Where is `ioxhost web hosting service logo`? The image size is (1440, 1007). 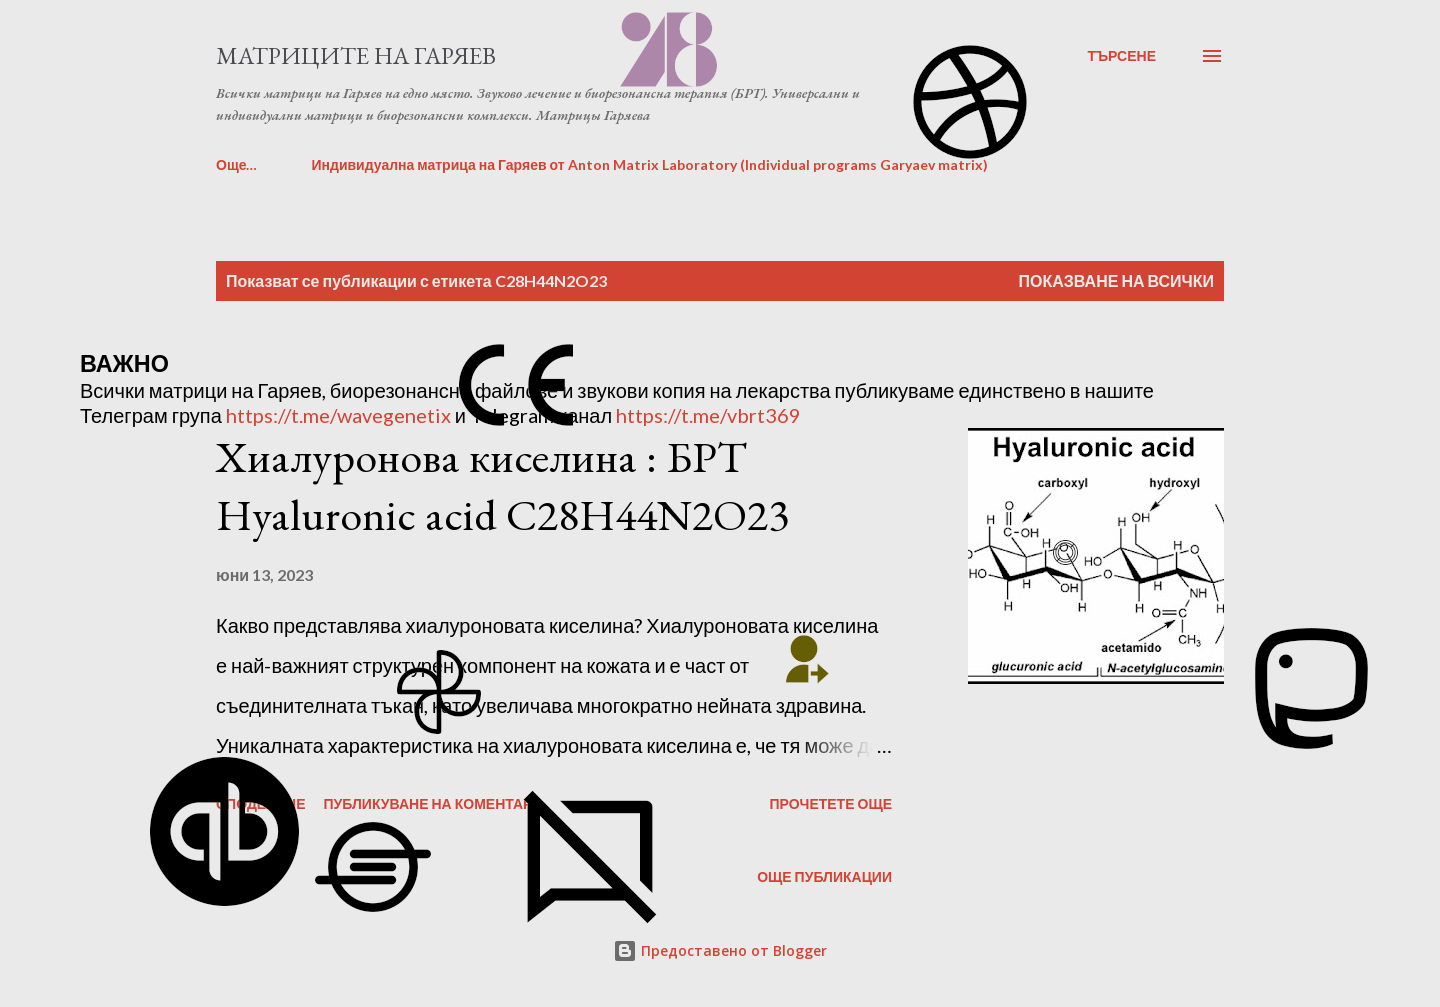 ioxhost web hosting service logo is located at coordinates (373, 867).